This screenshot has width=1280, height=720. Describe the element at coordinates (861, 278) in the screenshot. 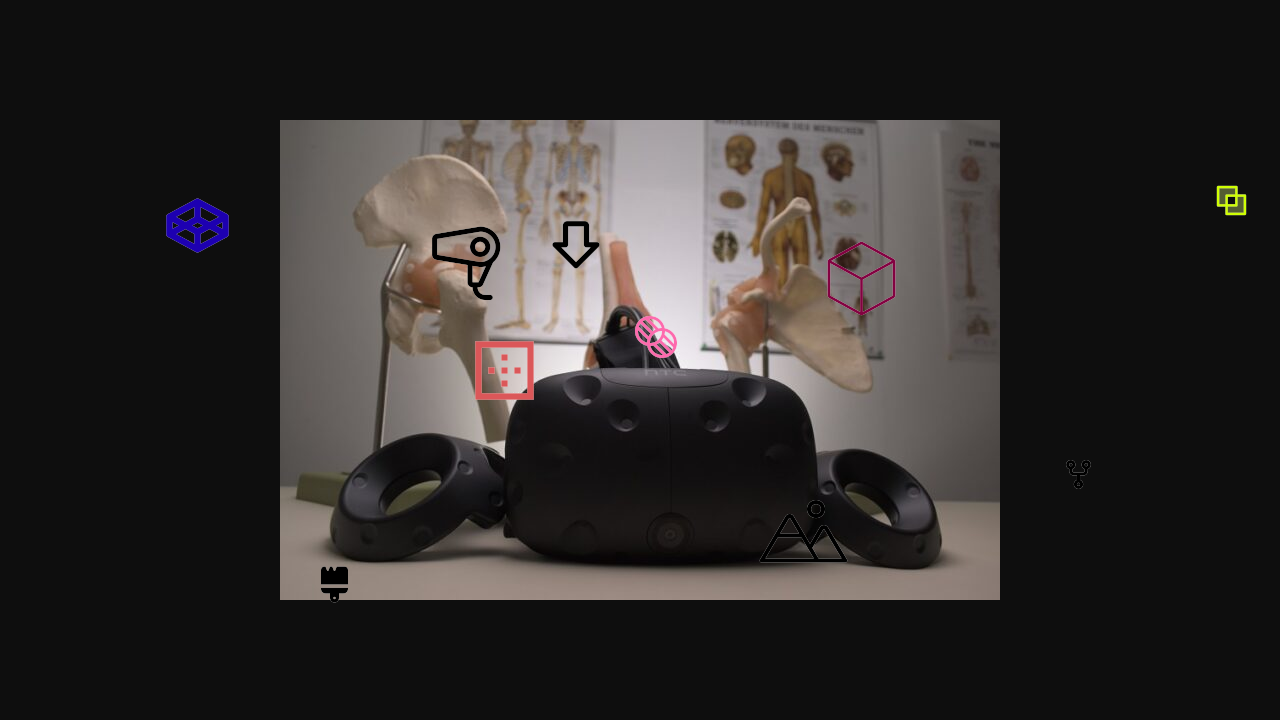

I see `view 3D model or object` at that location.